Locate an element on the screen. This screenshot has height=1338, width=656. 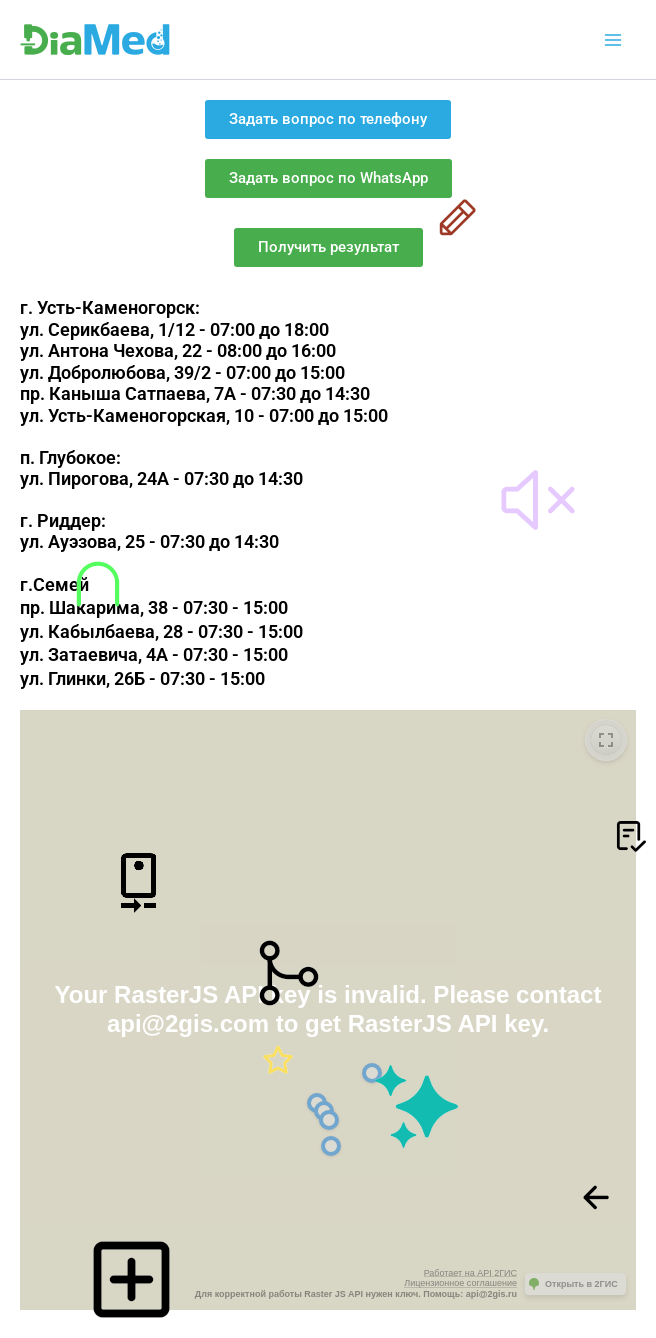
indicates a set intersection operation is located at coordinates (98, 585).